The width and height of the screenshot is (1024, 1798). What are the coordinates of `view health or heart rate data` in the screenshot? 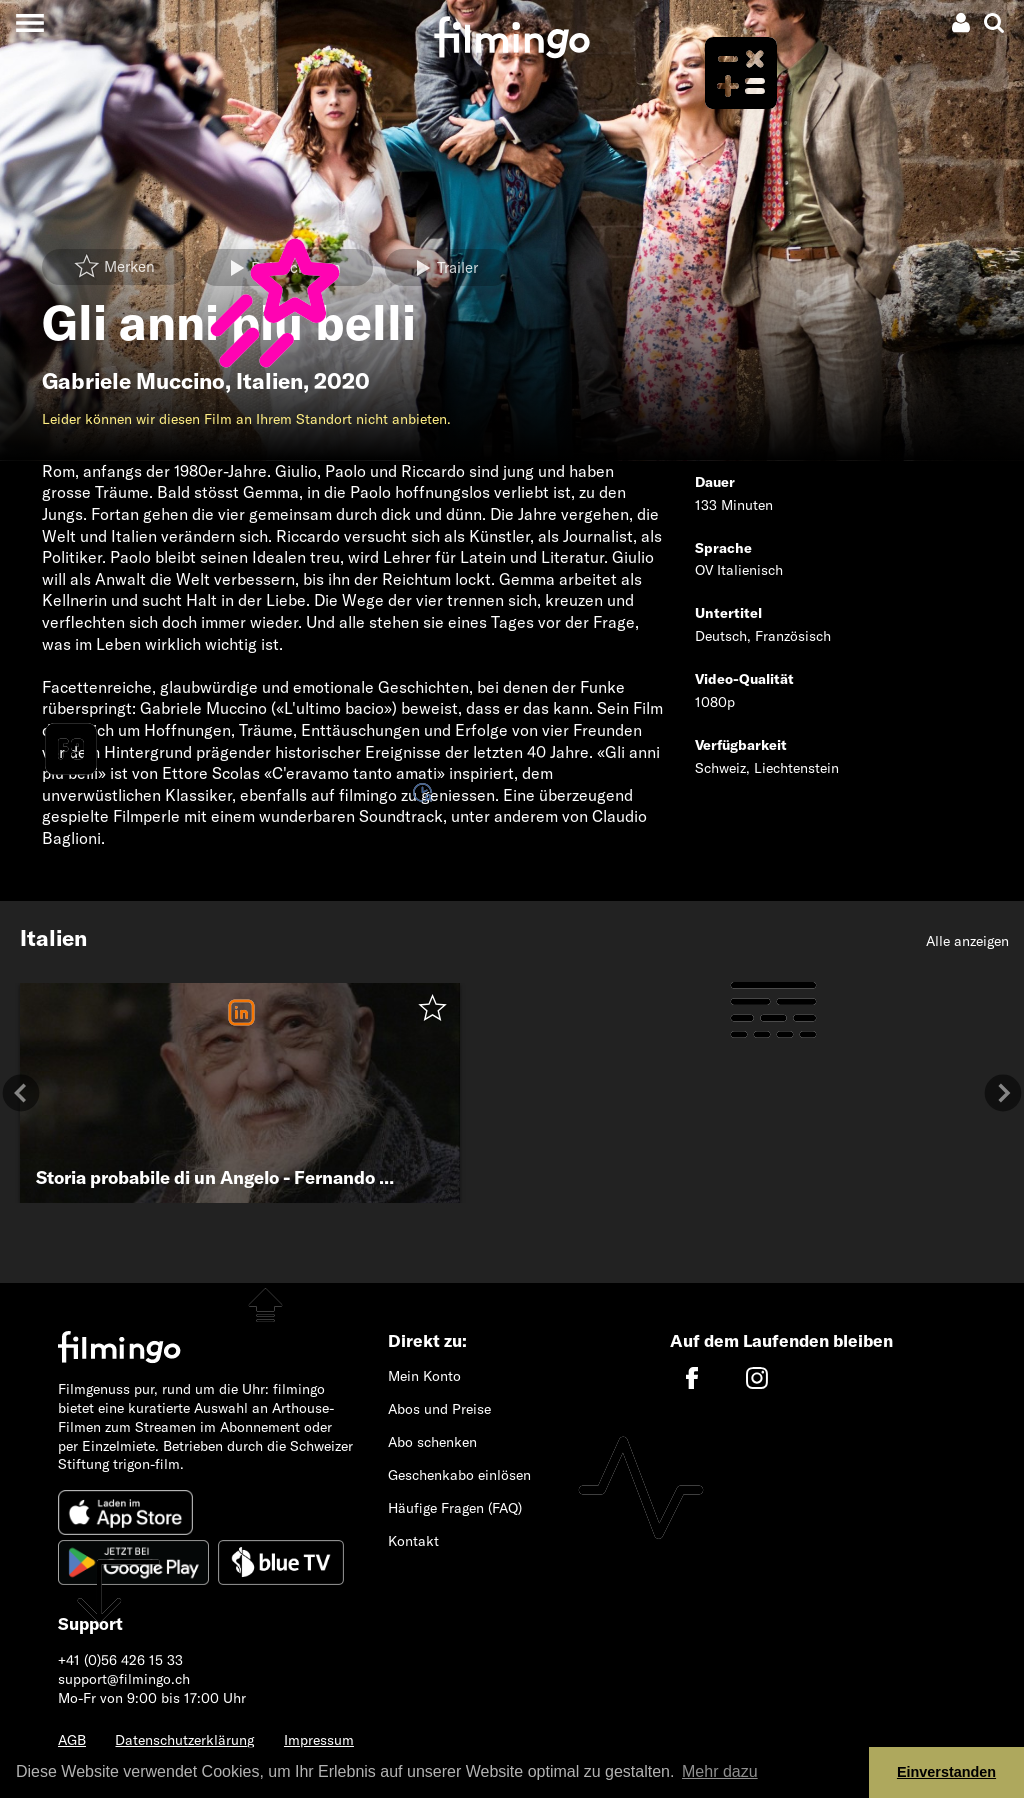 It's located at (641, 1490).